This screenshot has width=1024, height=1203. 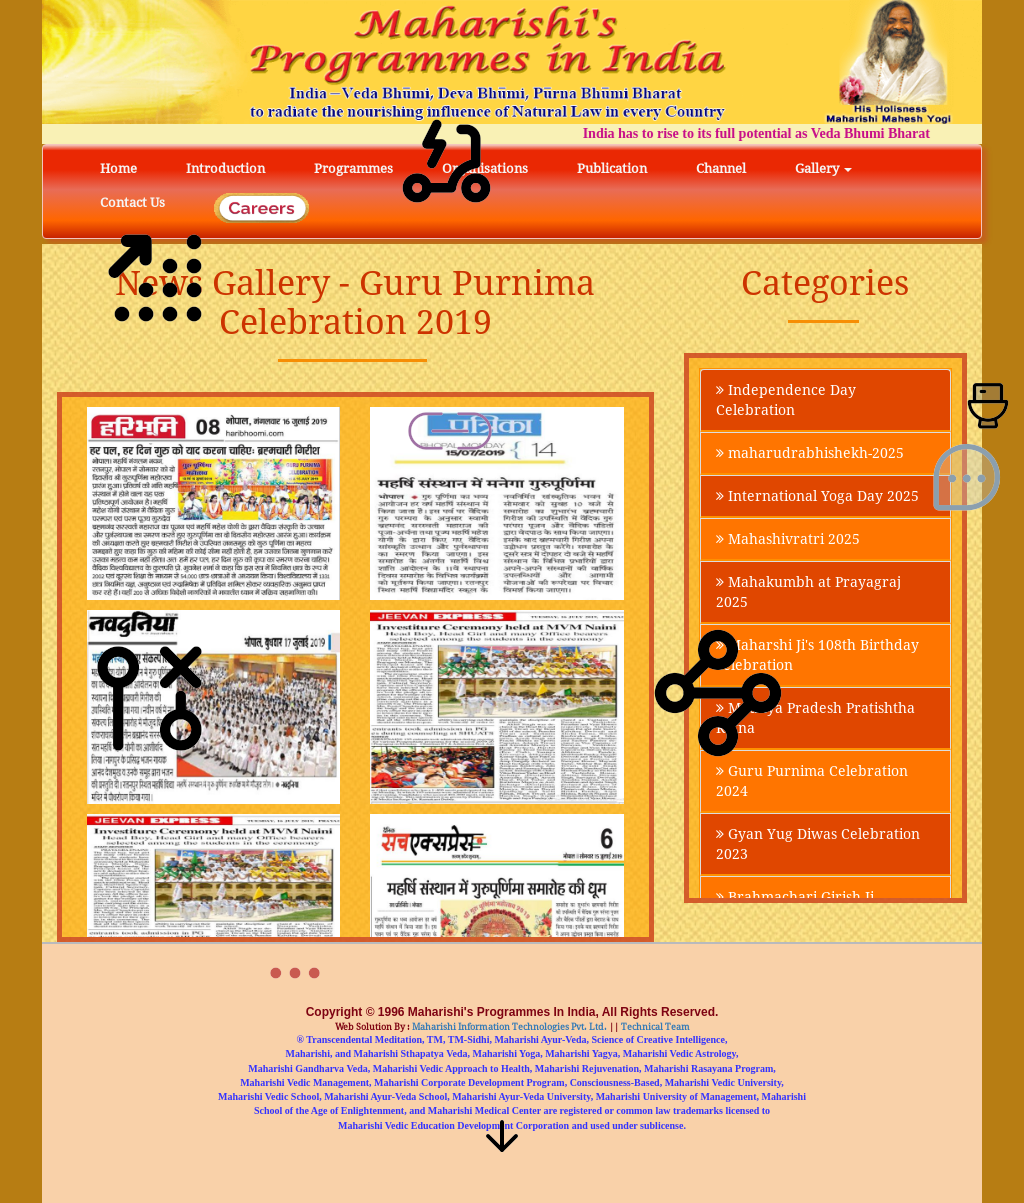 I want to click on indicates a closed or rejected pull request, so click(x=149, y=698).